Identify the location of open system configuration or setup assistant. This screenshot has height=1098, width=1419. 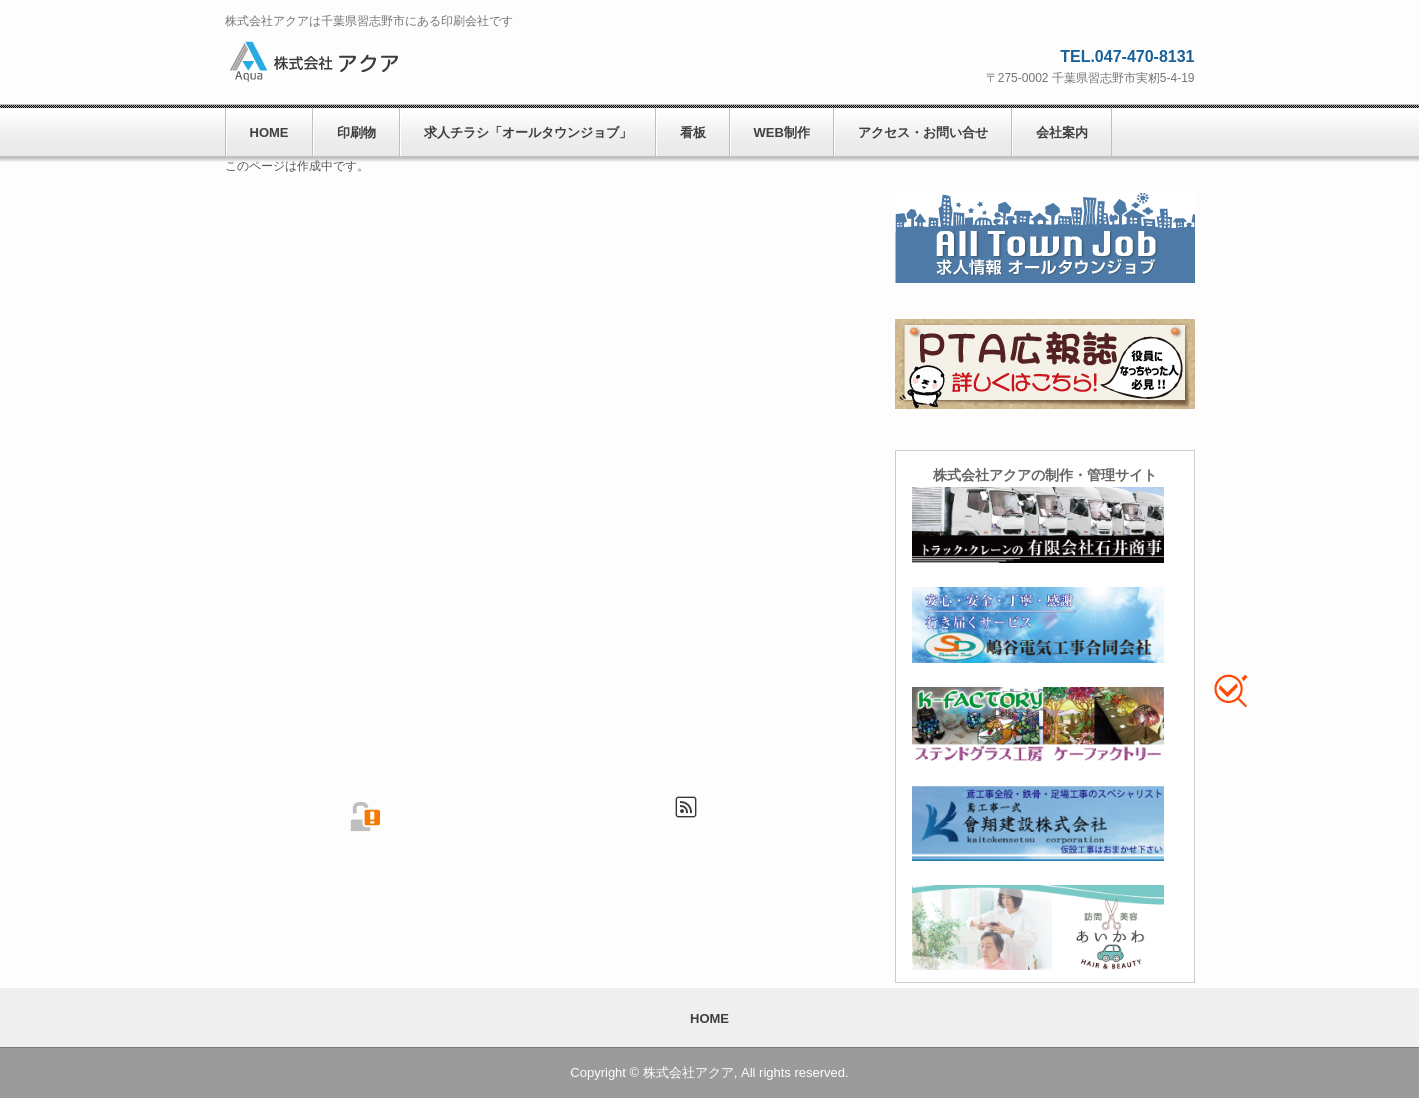
(1231, 691).